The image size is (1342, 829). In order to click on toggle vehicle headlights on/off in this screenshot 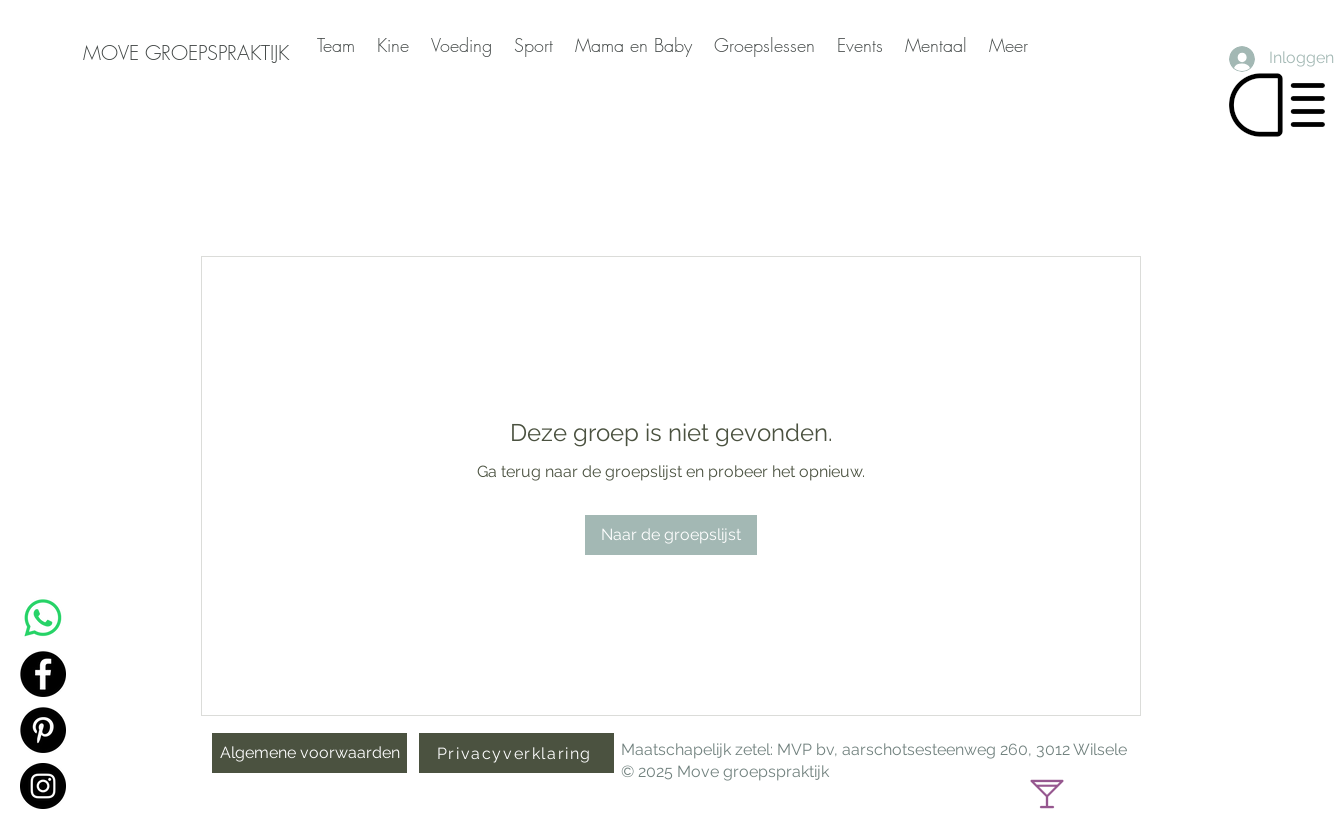, I will do `click(1277, 105)`.